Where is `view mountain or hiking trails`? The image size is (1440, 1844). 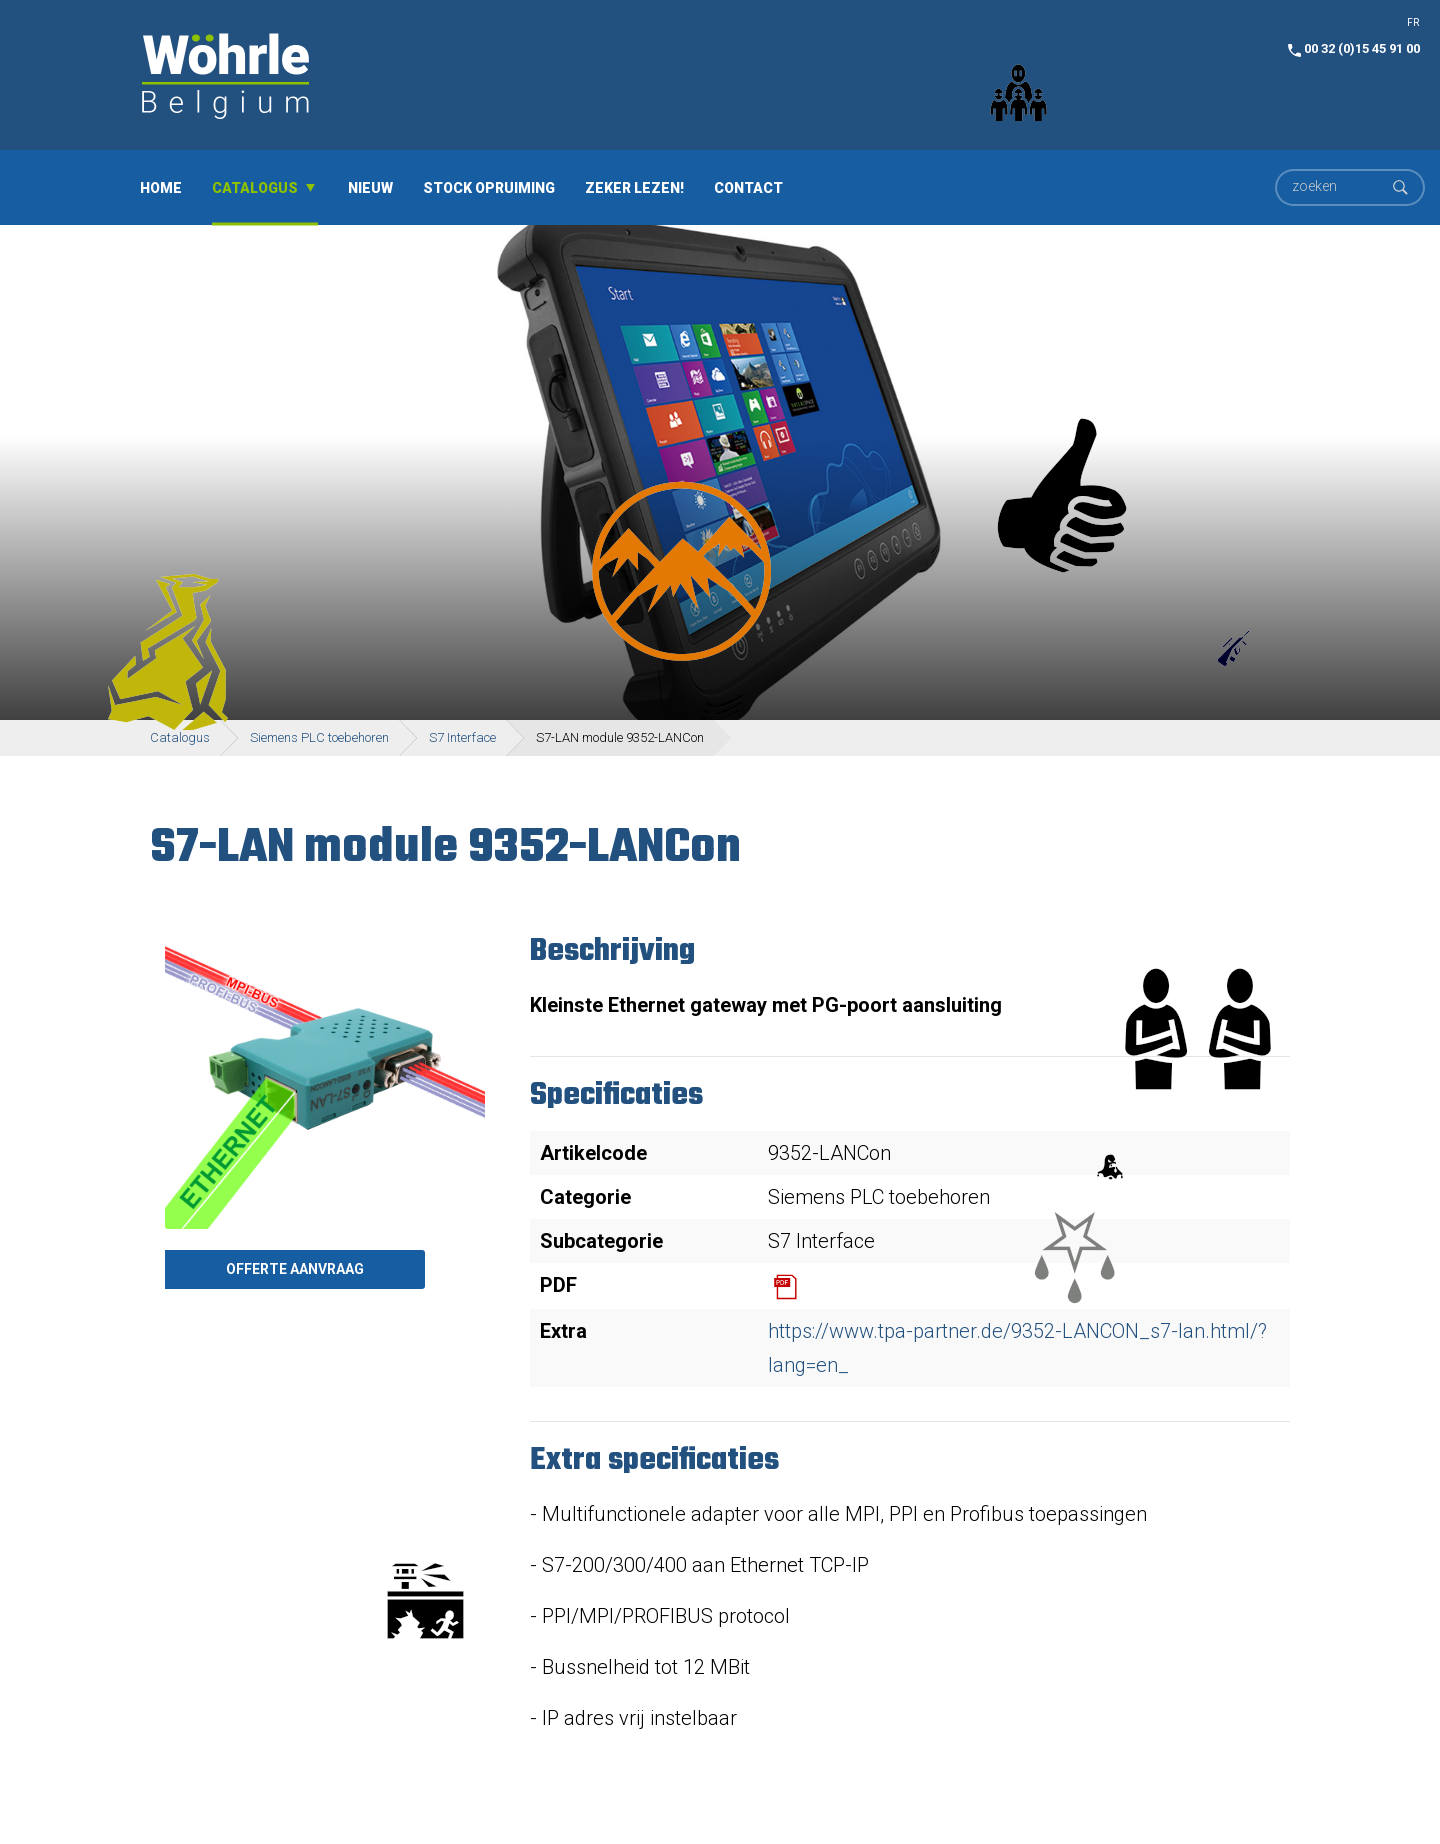 view mountain or hiking trails is located at coordinates (681, 570).